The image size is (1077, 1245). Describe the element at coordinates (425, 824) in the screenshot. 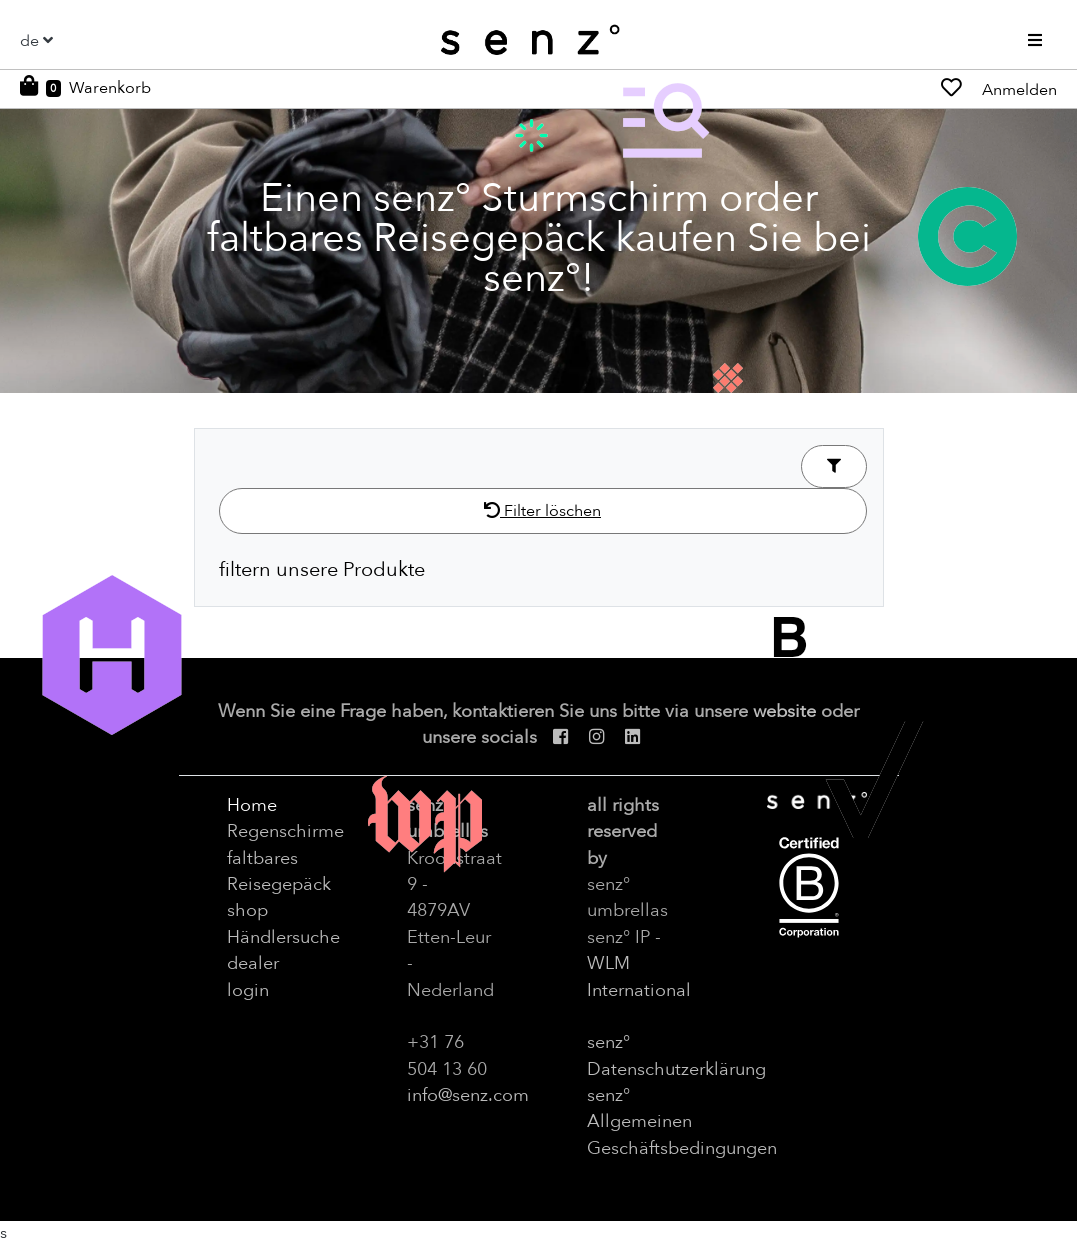

I see `open The Washington Post app` at that location.